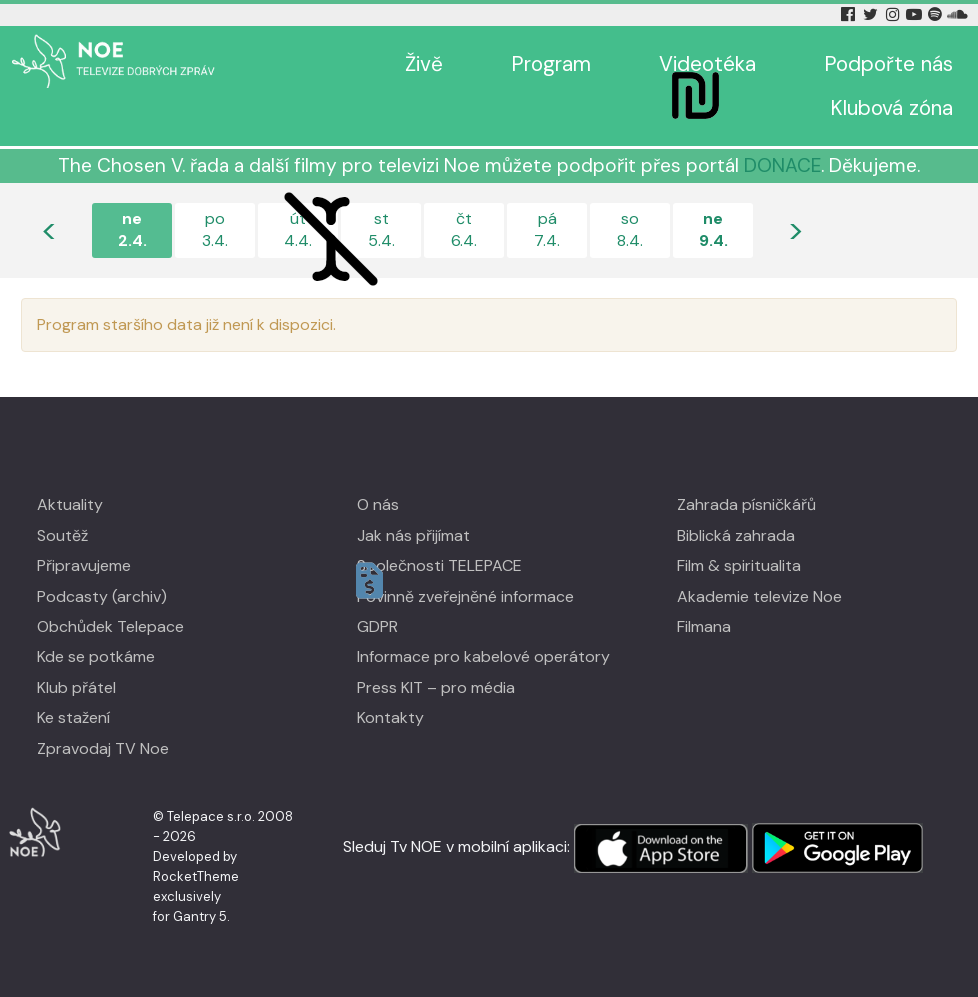  I want to click on cursor tracking disabled, so click(331, 239).